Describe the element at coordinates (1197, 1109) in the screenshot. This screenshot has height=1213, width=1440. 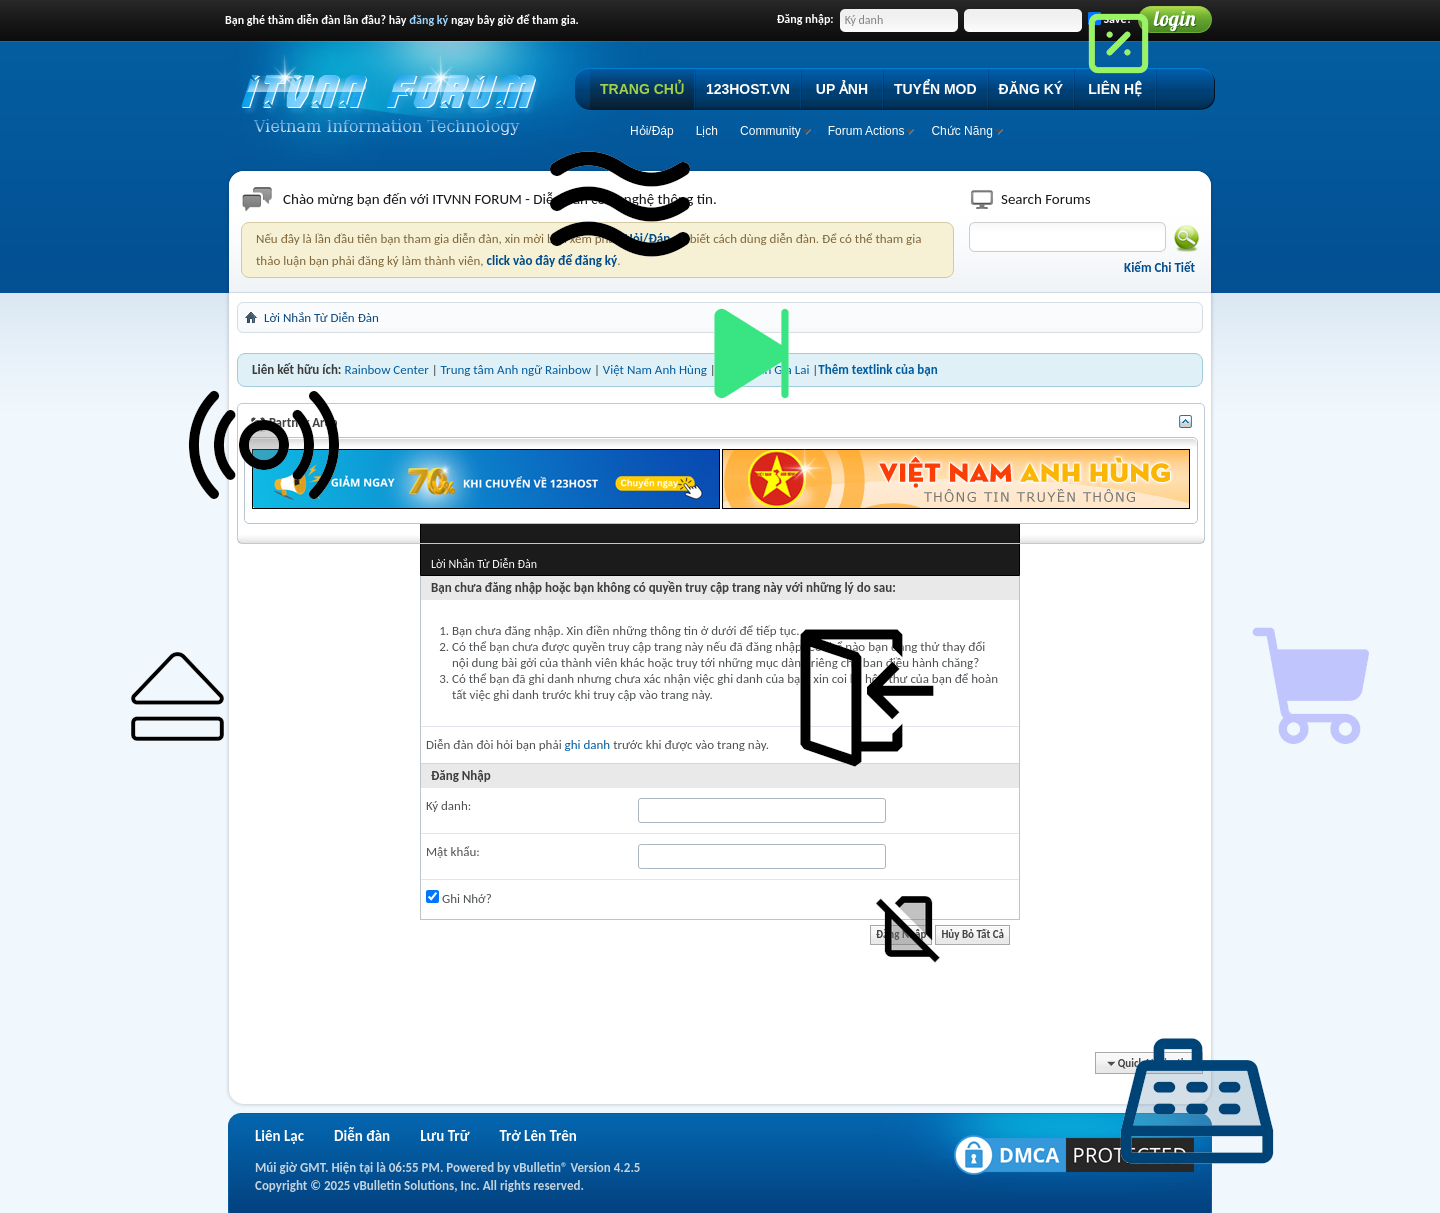
I see `access point of sale or checkout` at that location.